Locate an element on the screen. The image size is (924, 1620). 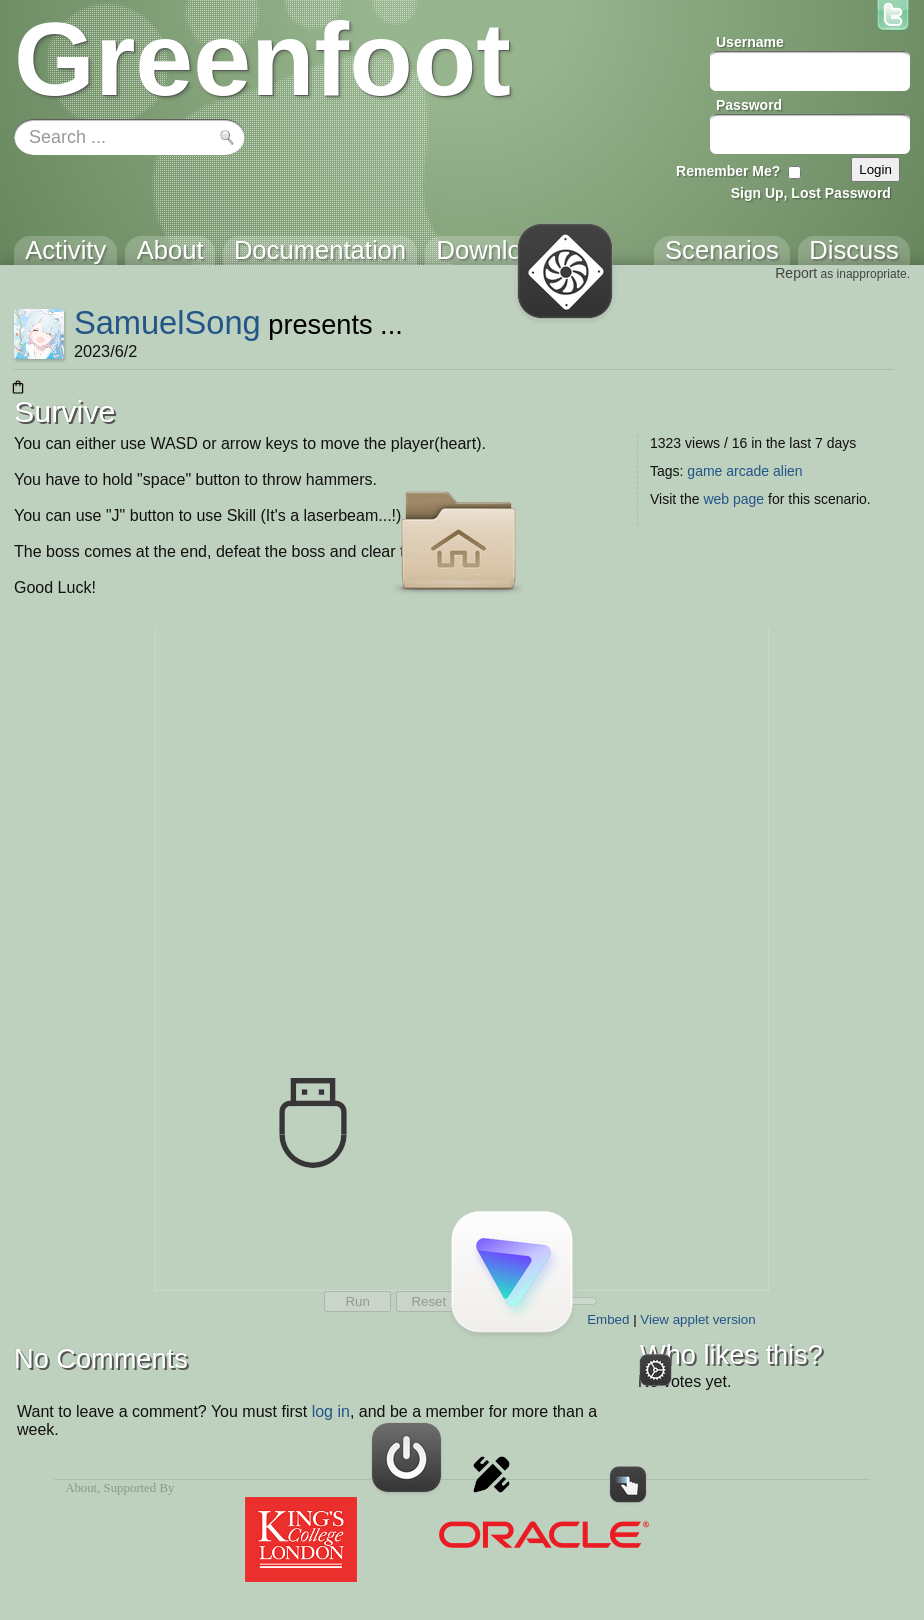
open session or power settings is located at coordinates (406, 1457).